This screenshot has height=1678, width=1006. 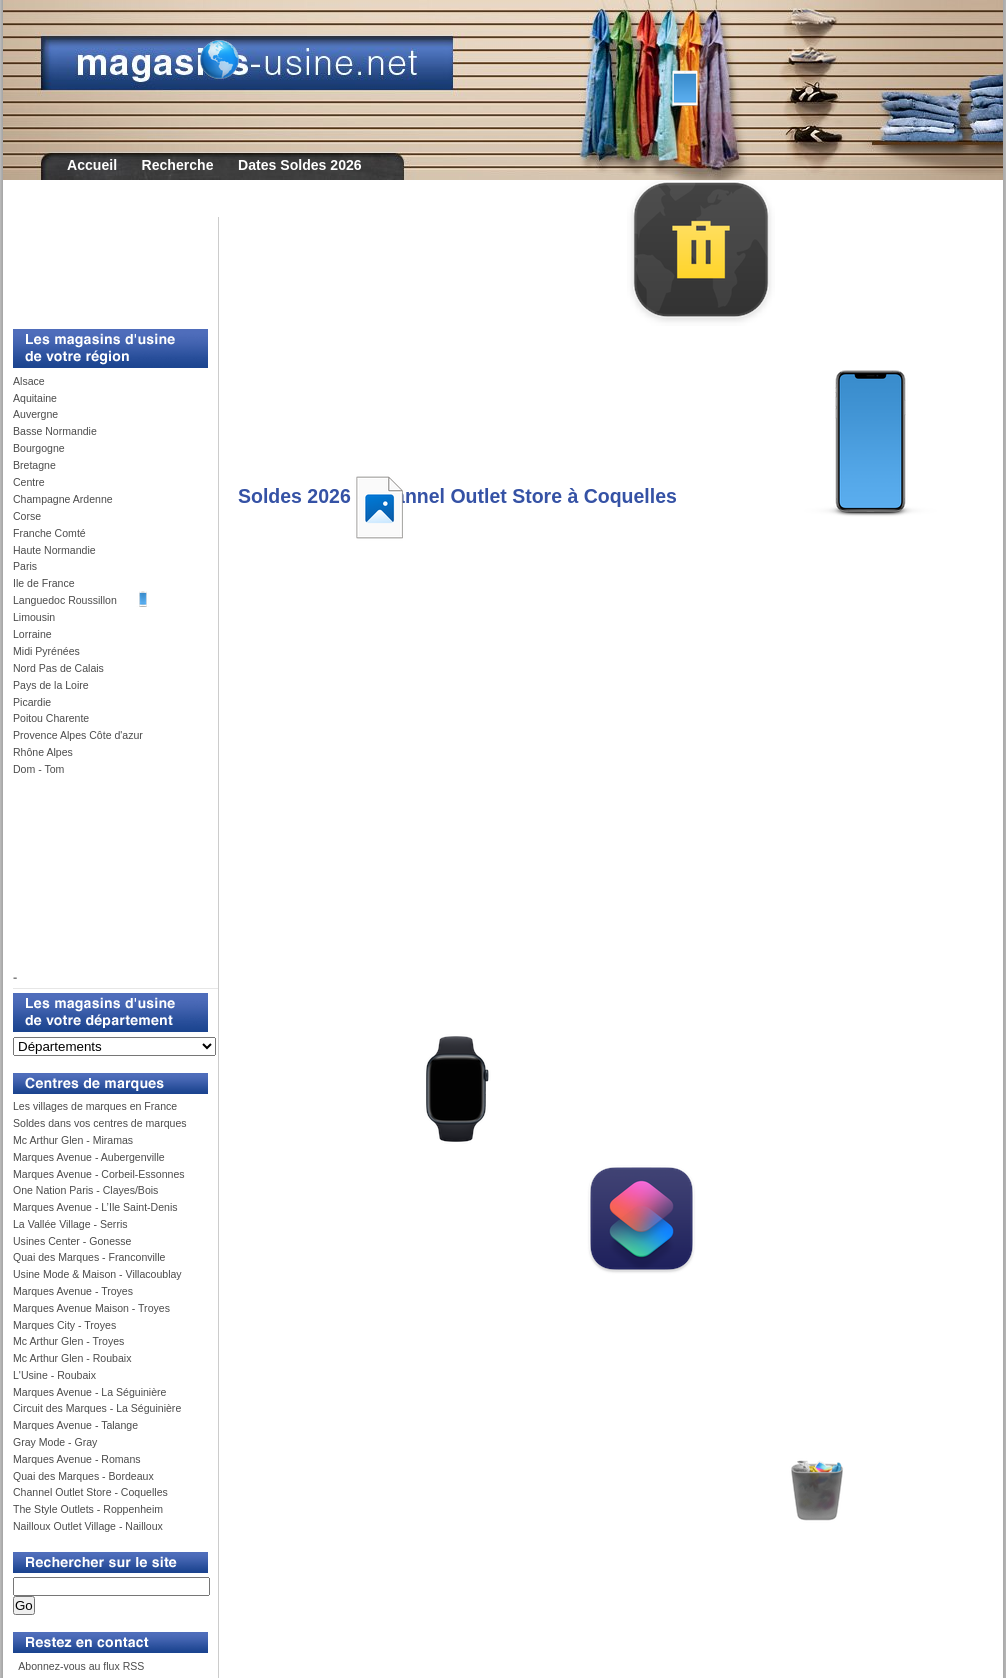 I want to click on indicates a connected iPad Air device, so click(x=685, y=88).